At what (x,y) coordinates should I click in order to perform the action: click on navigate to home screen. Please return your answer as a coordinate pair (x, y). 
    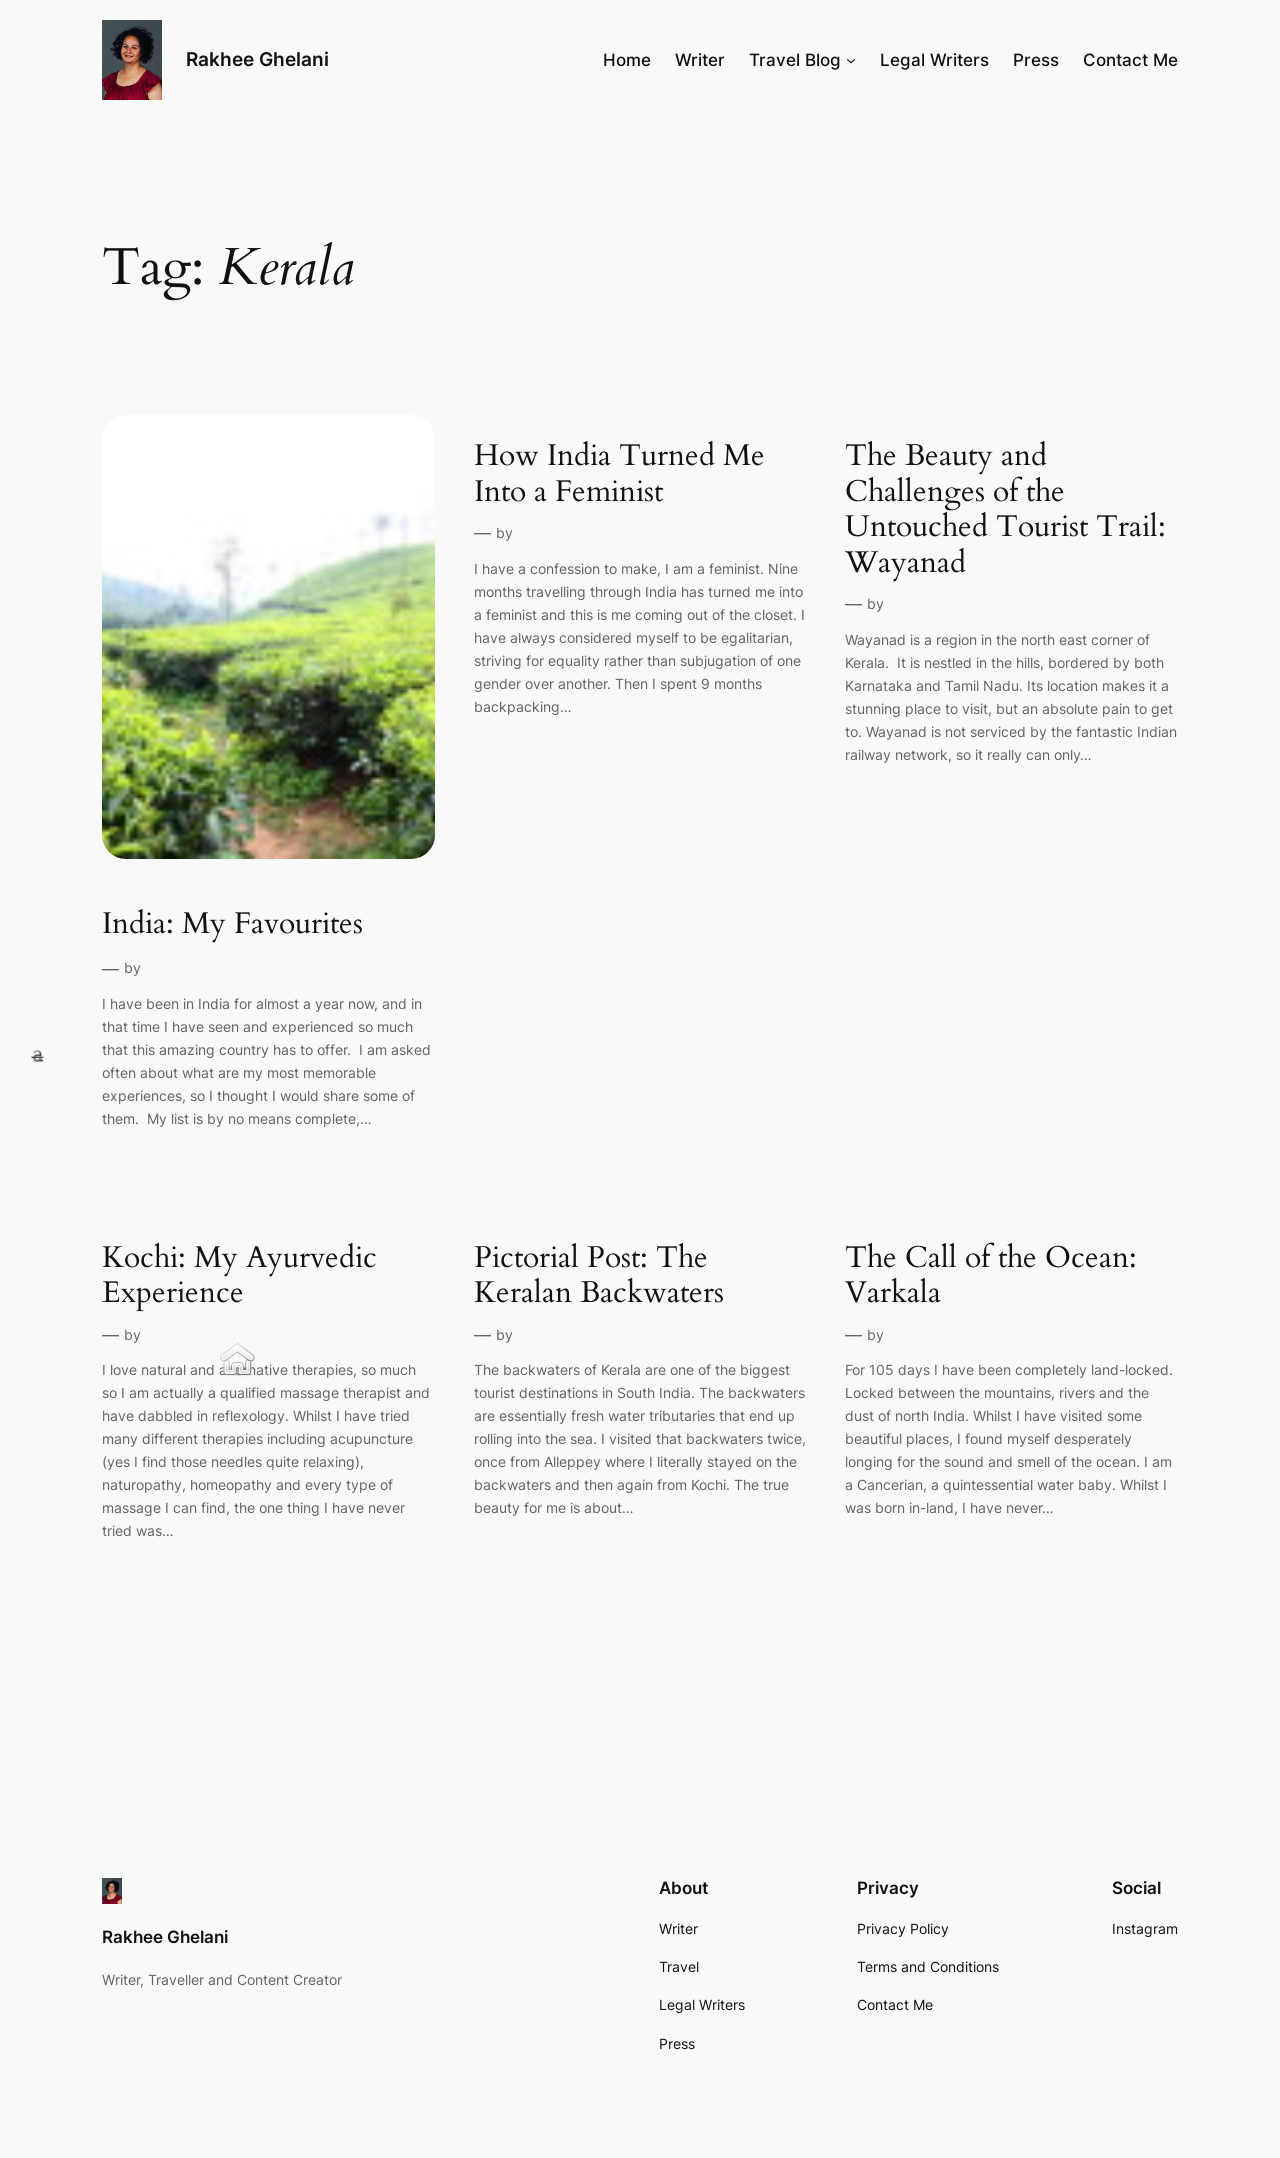
    Looking at the image, I should click on (237, 1359).